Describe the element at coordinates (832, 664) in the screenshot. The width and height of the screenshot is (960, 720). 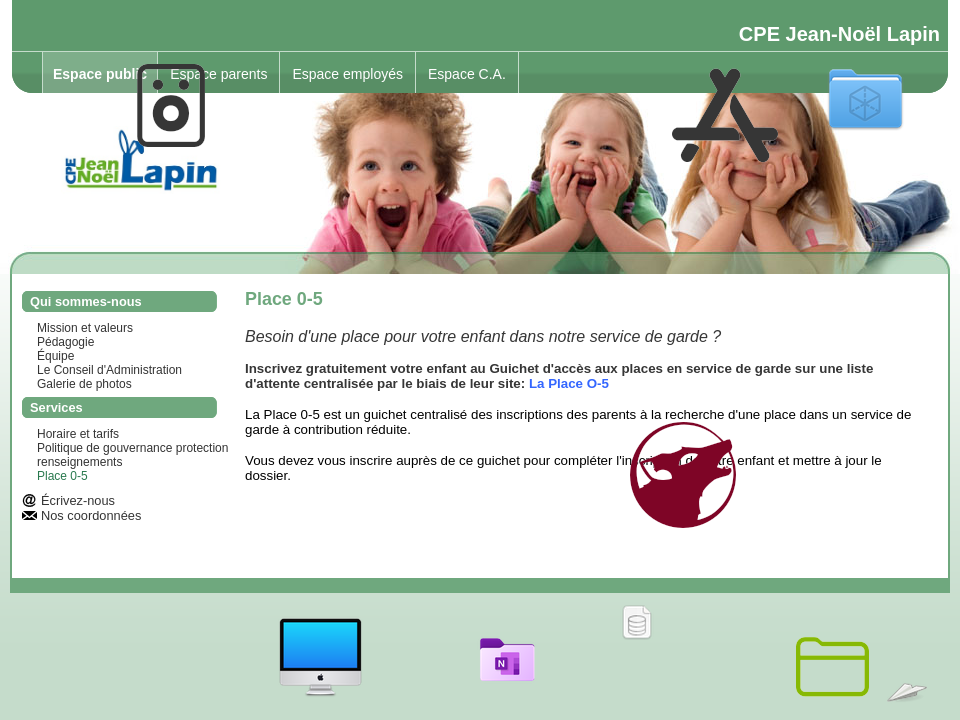
I see `open file manager` at that location.